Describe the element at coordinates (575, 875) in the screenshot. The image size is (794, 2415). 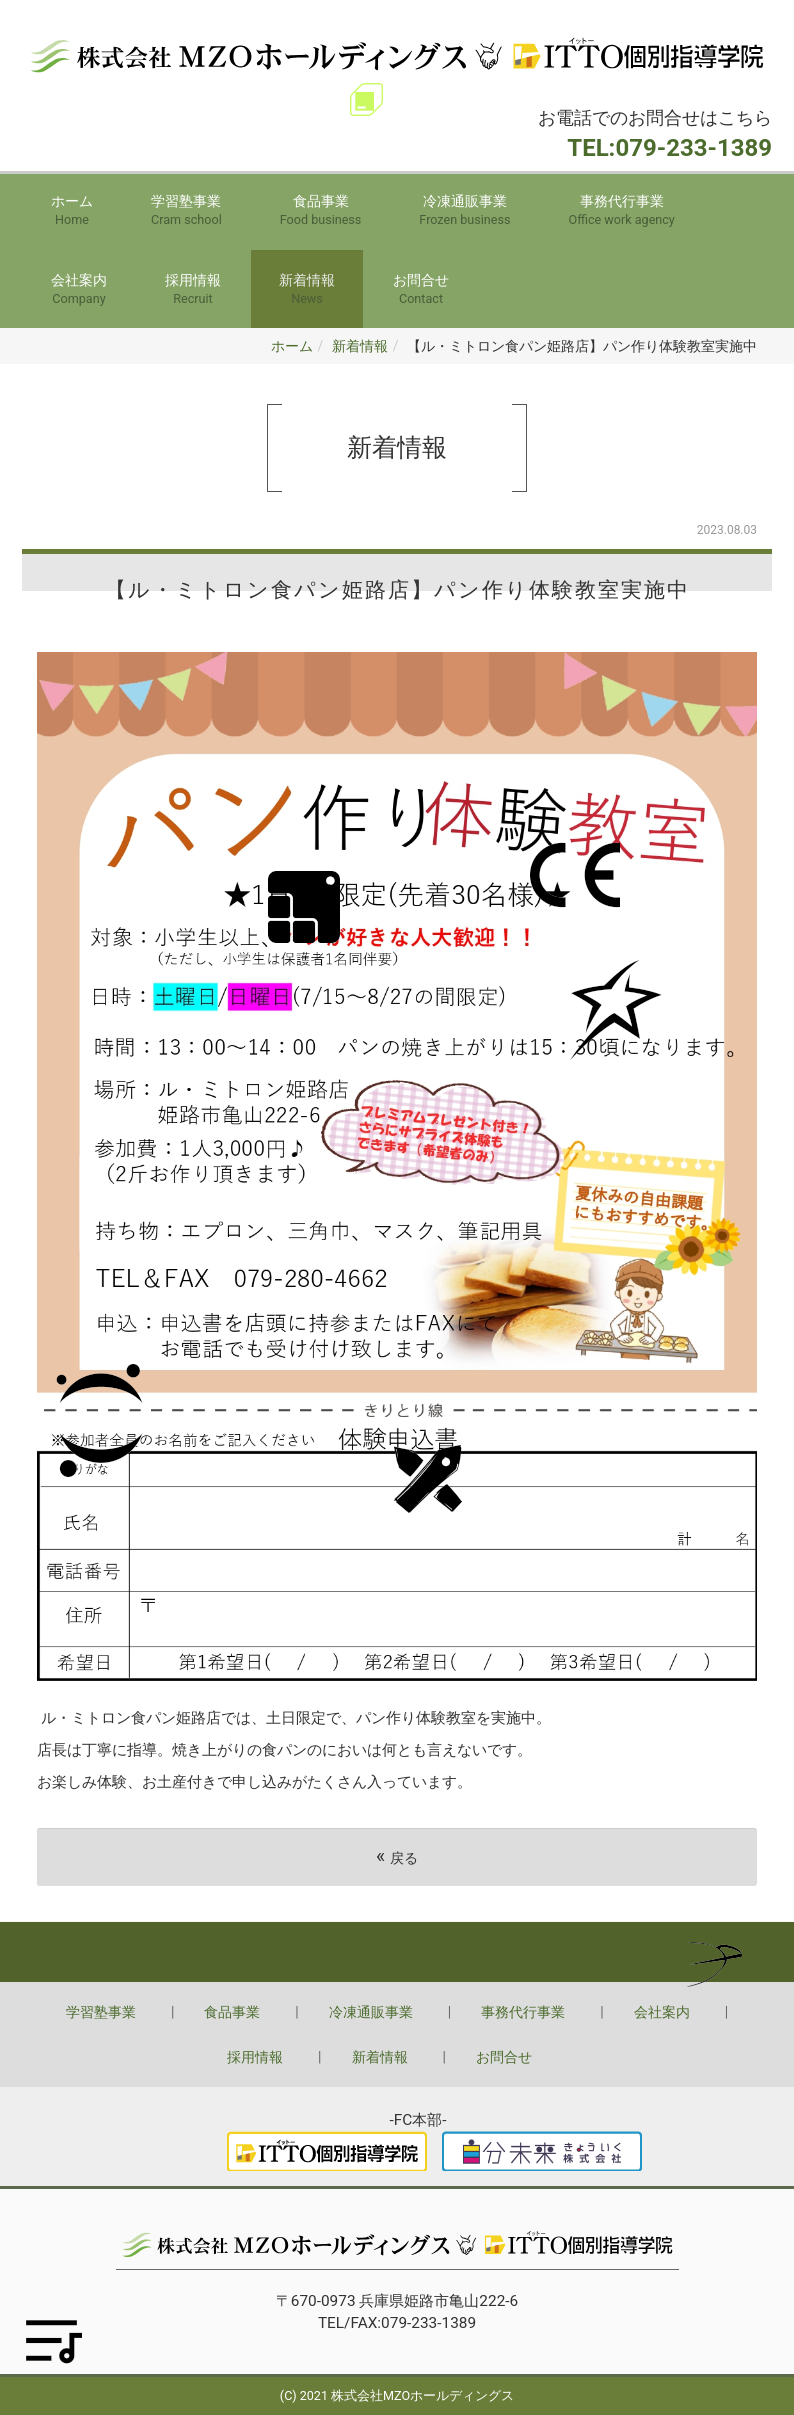
I see `indicates CE certification or European conformity compliance` at that location.